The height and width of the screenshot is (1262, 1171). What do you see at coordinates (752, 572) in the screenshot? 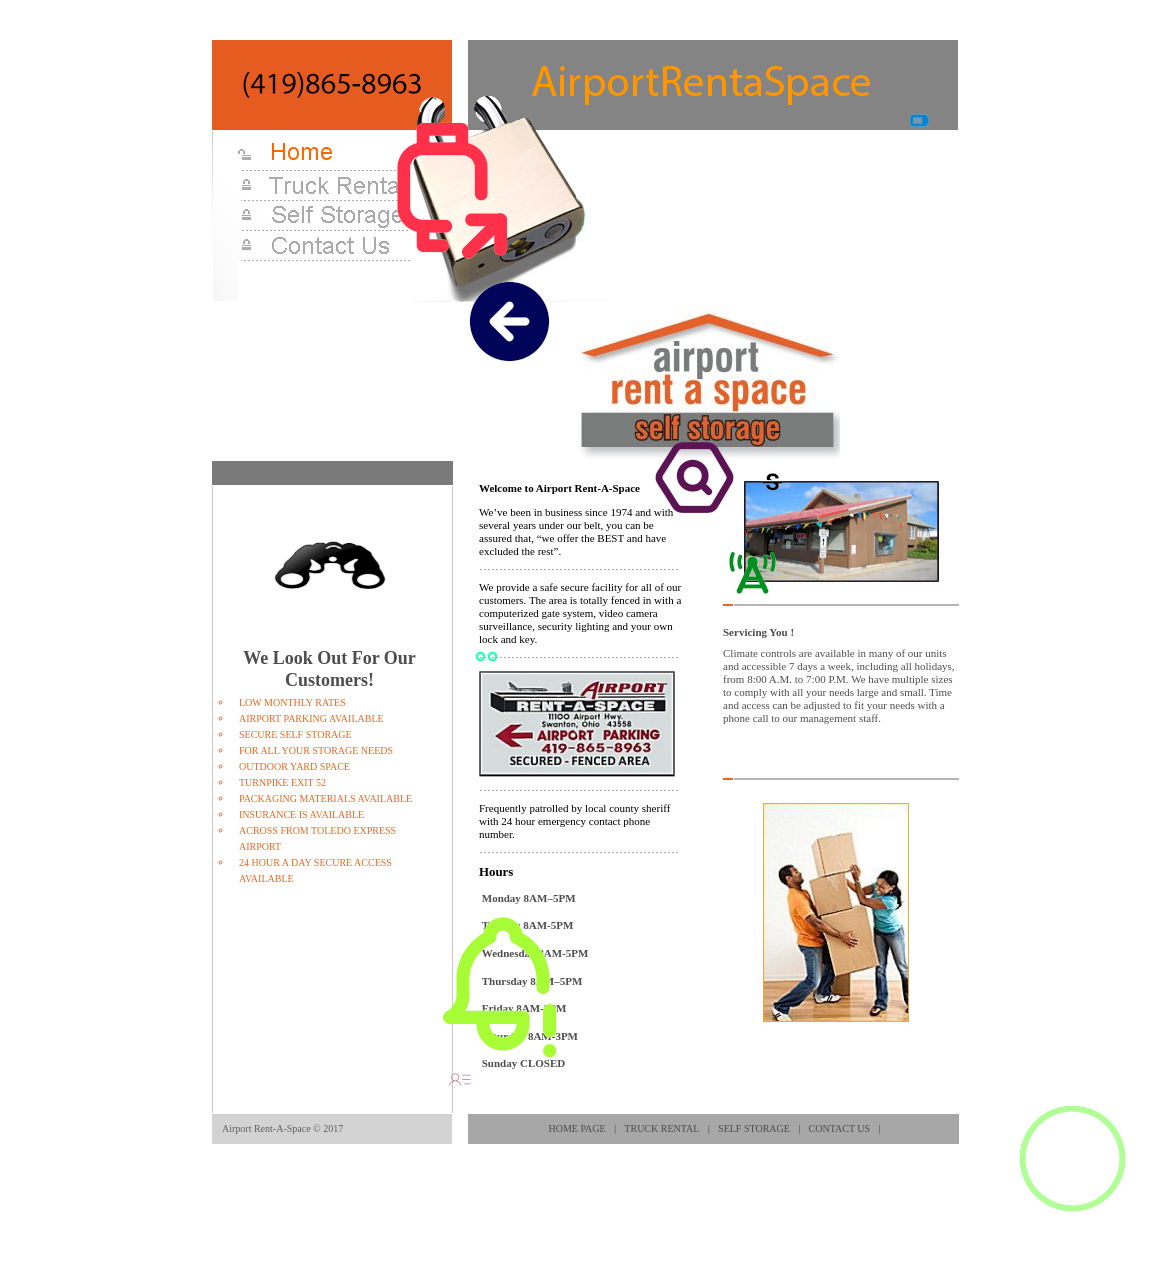
I see `indicates cellular network or mobile signal status` at bounding box center [752, 572].